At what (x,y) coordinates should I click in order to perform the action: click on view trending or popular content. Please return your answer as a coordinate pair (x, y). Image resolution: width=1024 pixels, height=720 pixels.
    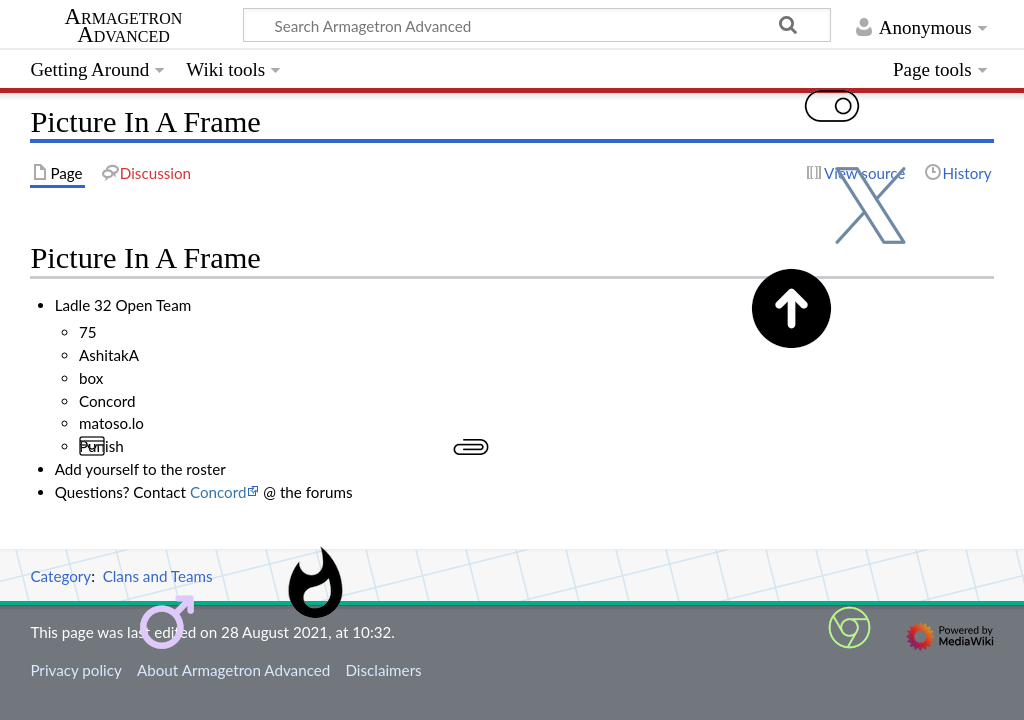
    Looking at the image, I should click on (315, 584).